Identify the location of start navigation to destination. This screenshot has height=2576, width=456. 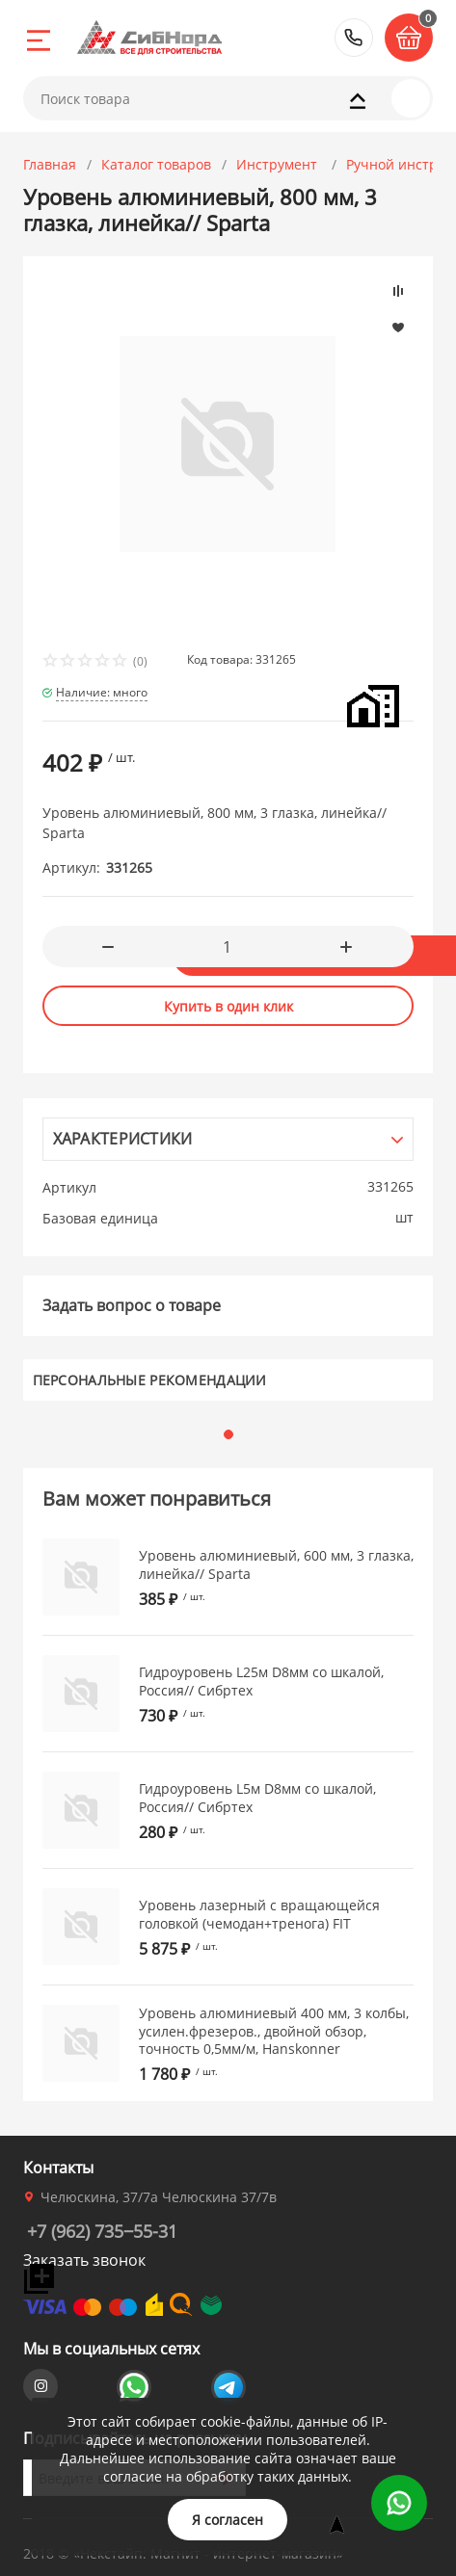
(336, 2524).